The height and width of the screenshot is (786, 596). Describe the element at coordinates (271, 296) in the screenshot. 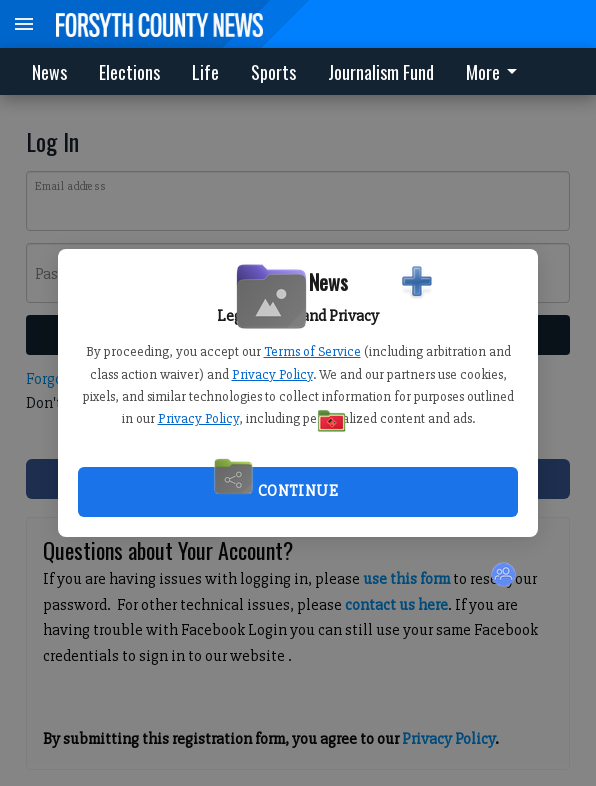

I see `open your pictures folder` at that location.